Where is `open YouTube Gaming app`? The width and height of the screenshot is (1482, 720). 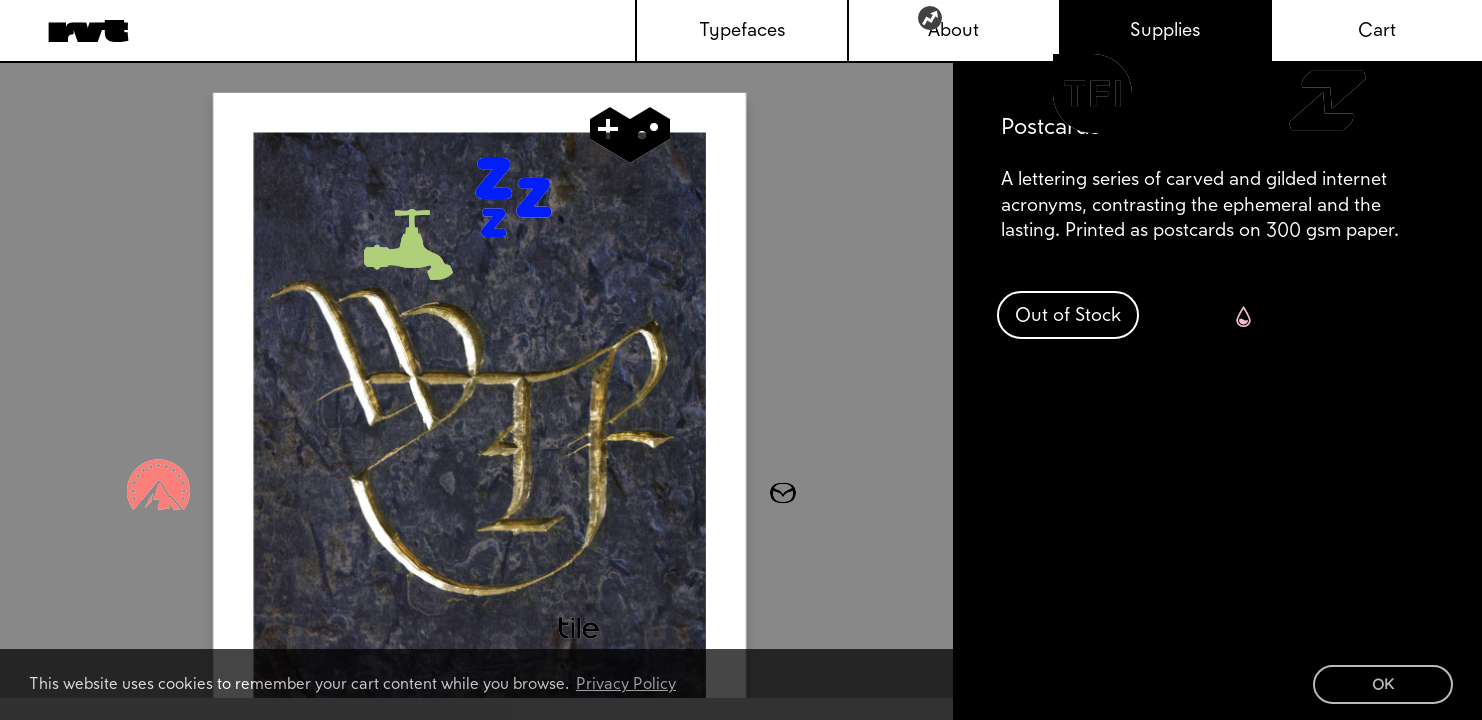 open YouTube Gaming app is located at coordinates (630, 135).